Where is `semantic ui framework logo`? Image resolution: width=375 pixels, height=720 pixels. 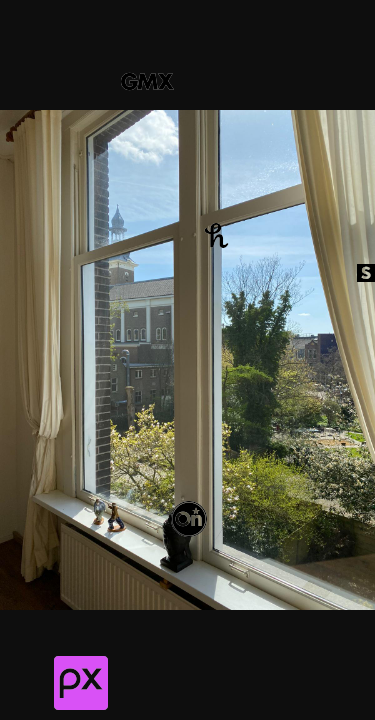 semantic ui framework logo is located at coordinates (366, 273).